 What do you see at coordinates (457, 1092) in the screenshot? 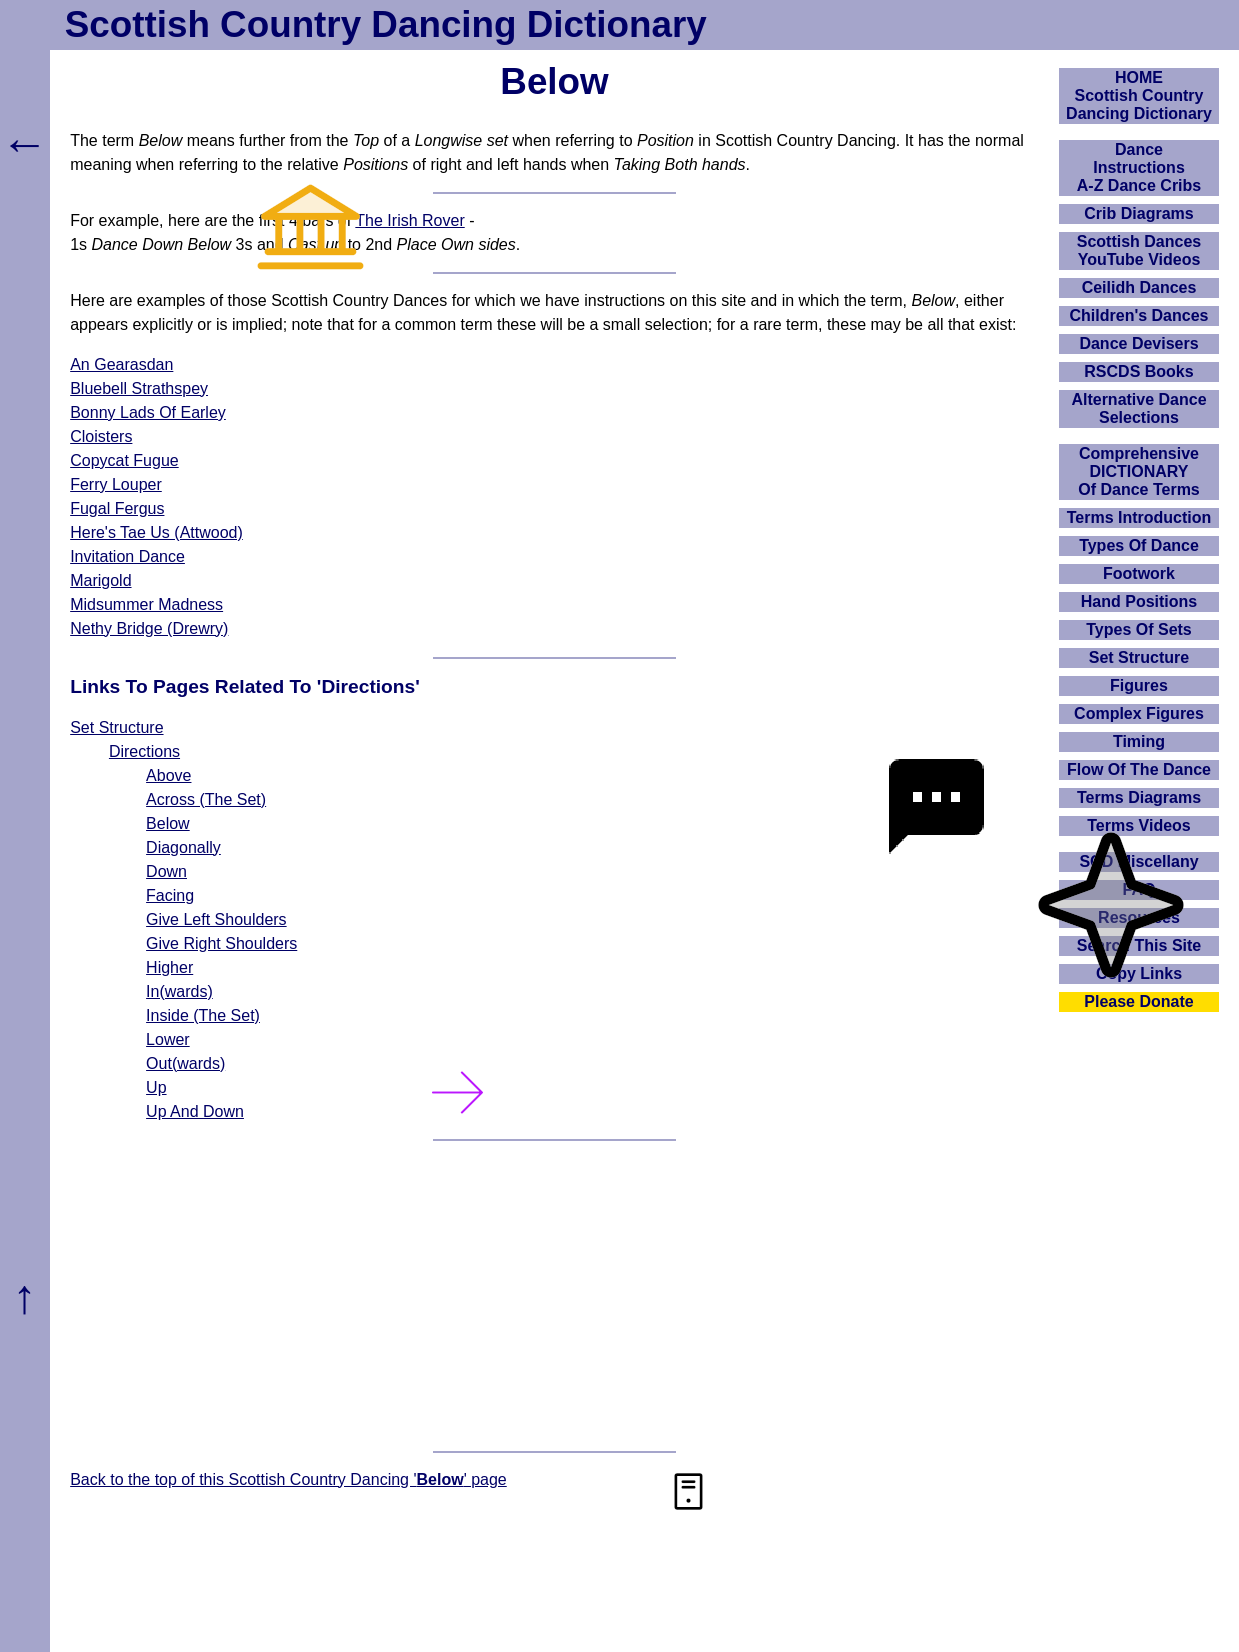
I see `navigate to the next item or page` at bounding box center [457, 1092].